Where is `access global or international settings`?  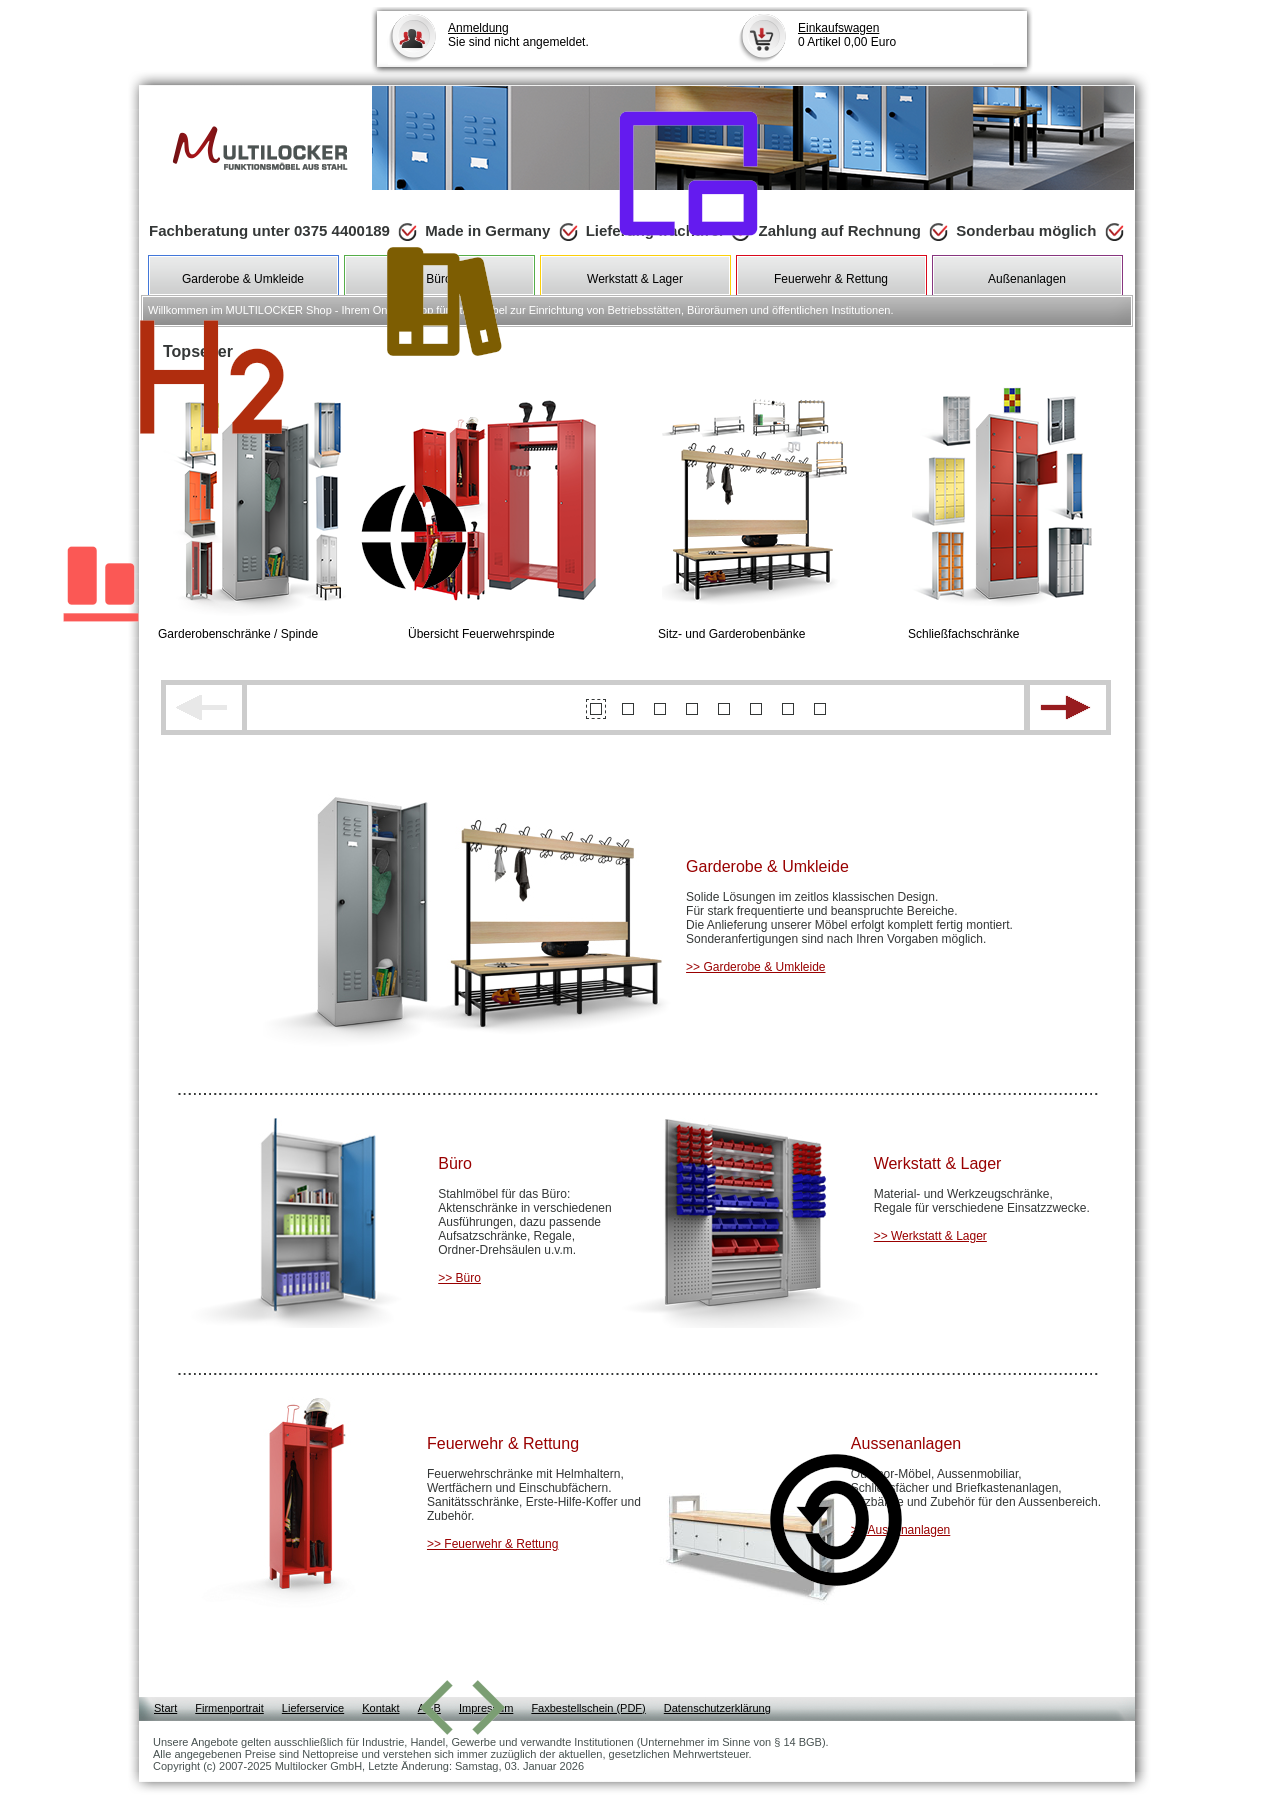 access global or international settings is located at coordinates (414, 537).